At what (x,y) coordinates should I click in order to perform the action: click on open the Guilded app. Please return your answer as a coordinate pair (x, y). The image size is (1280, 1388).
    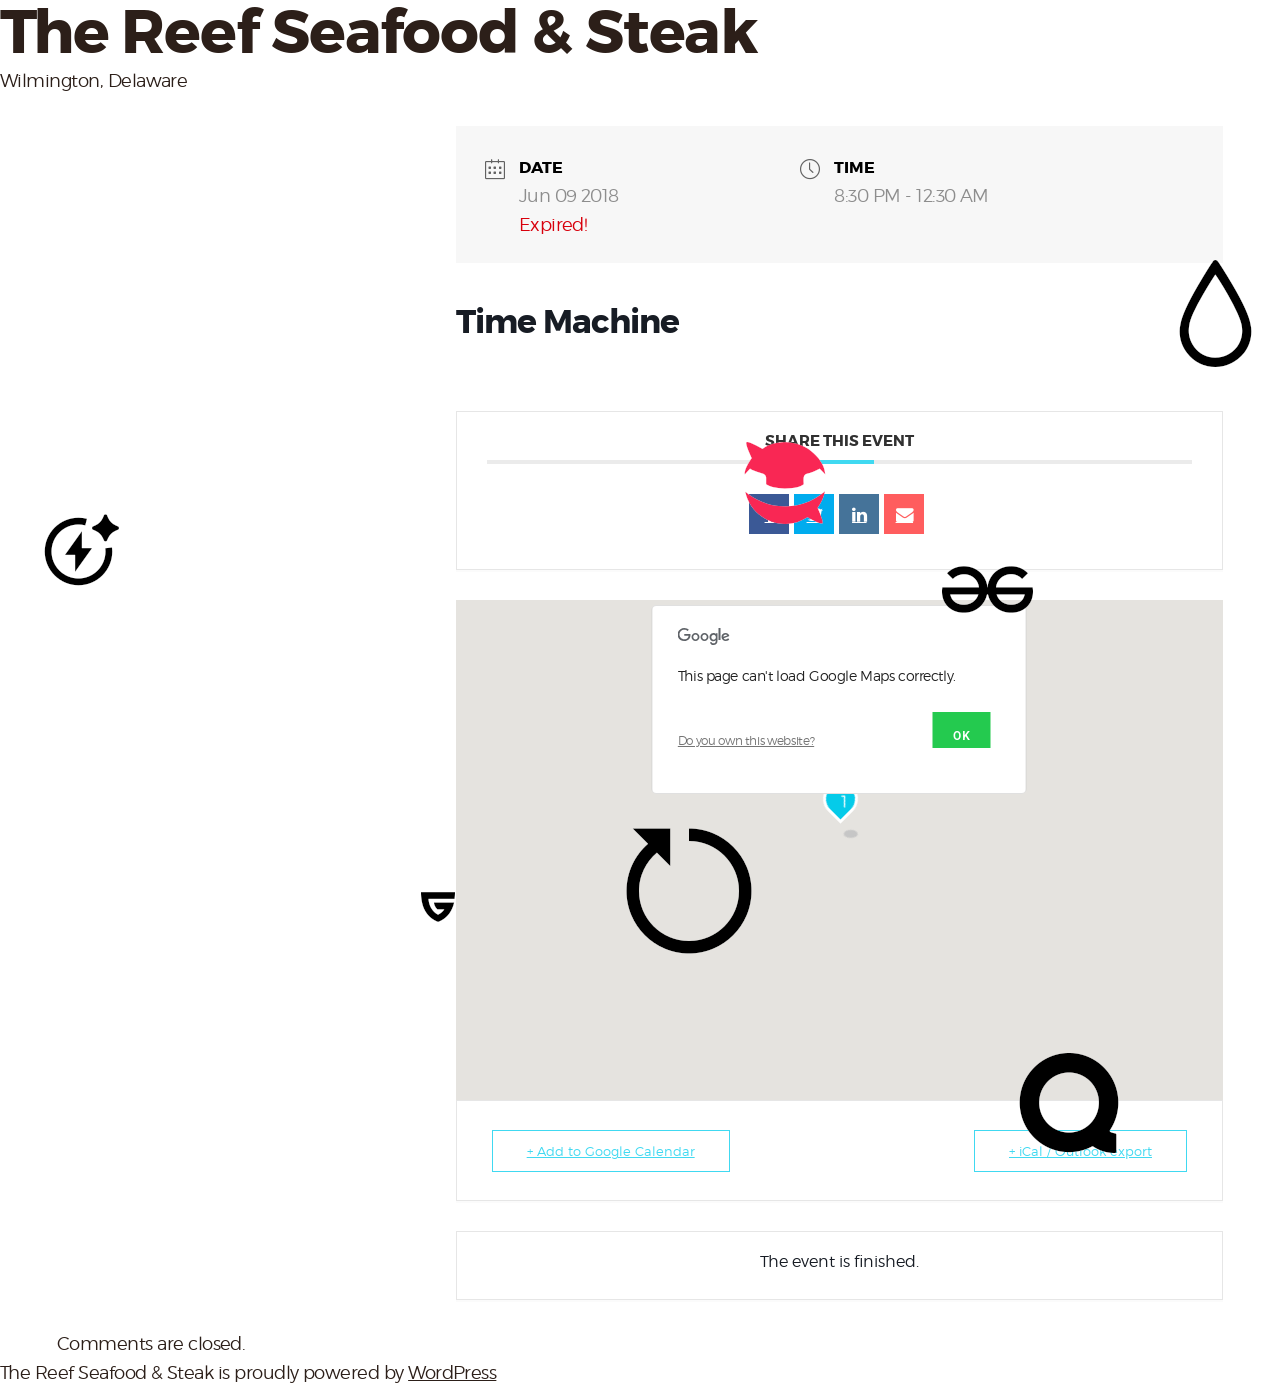
    Looking at the image, I should click on (438, 907).